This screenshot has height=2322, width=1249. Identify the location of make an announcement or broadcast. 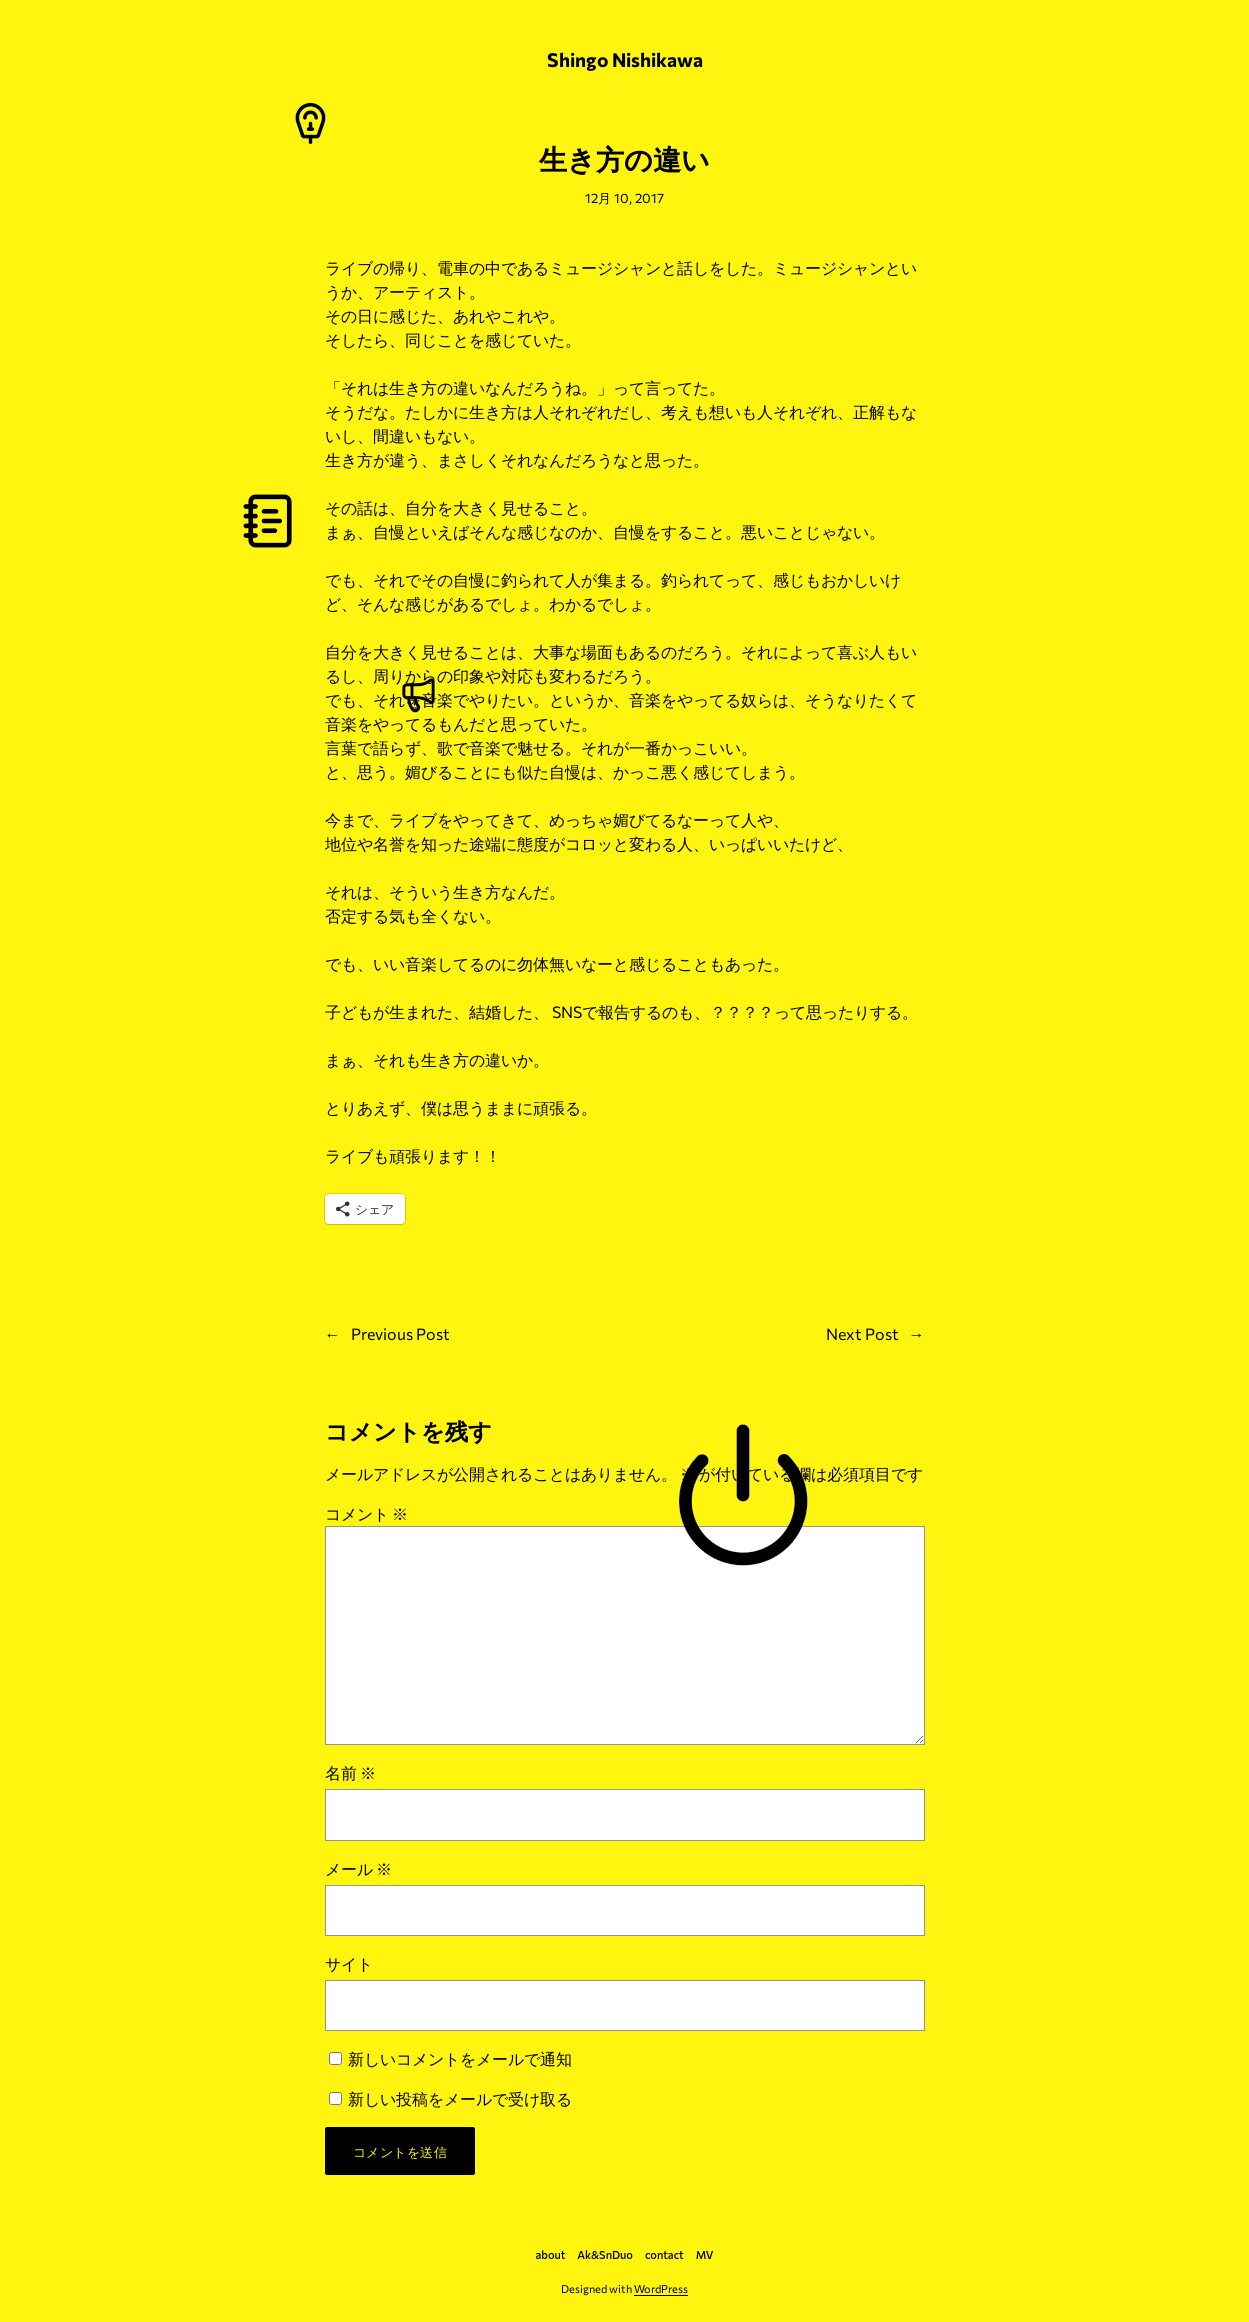
(418, 694).